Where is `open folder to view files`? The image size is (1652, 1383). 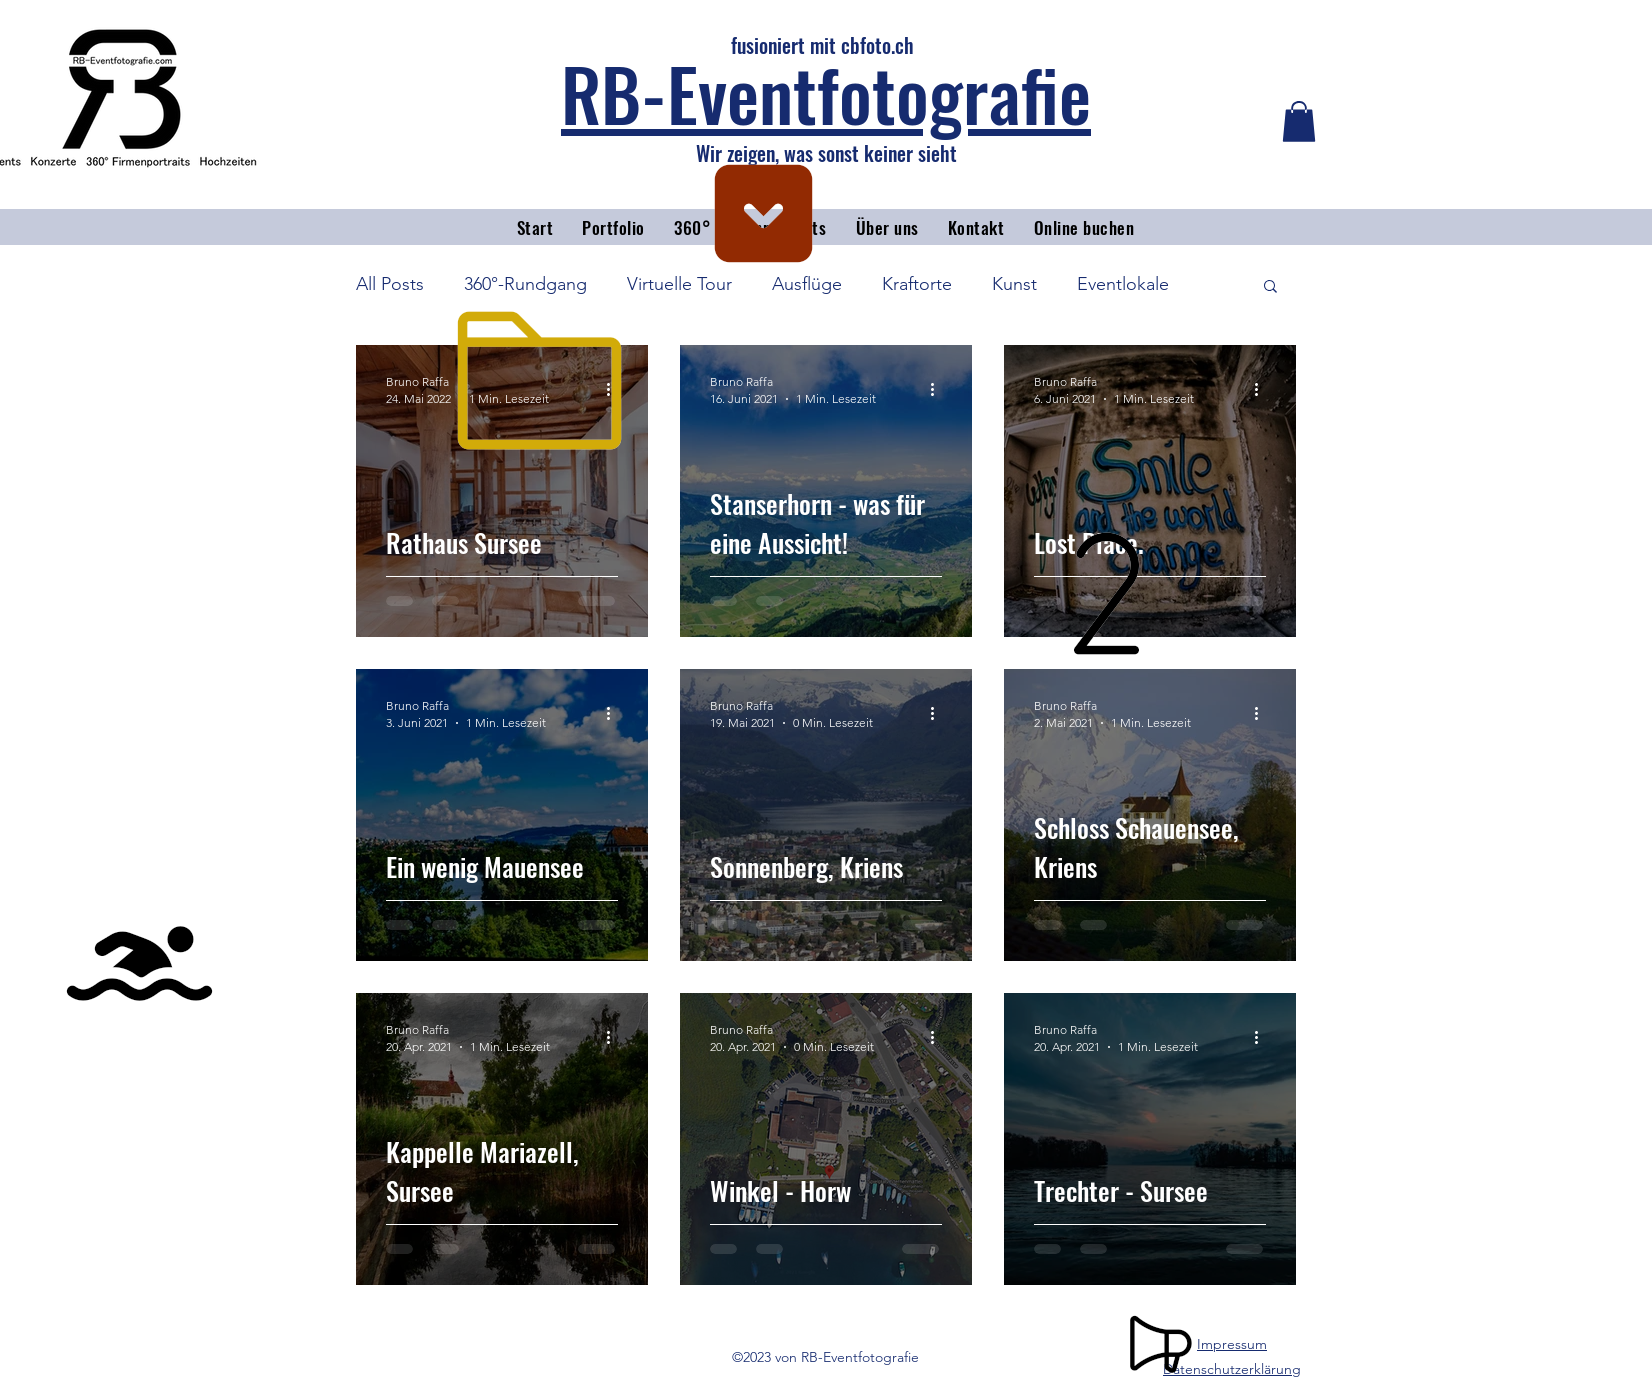 open folder to view files is located at coordinates (539, 380).